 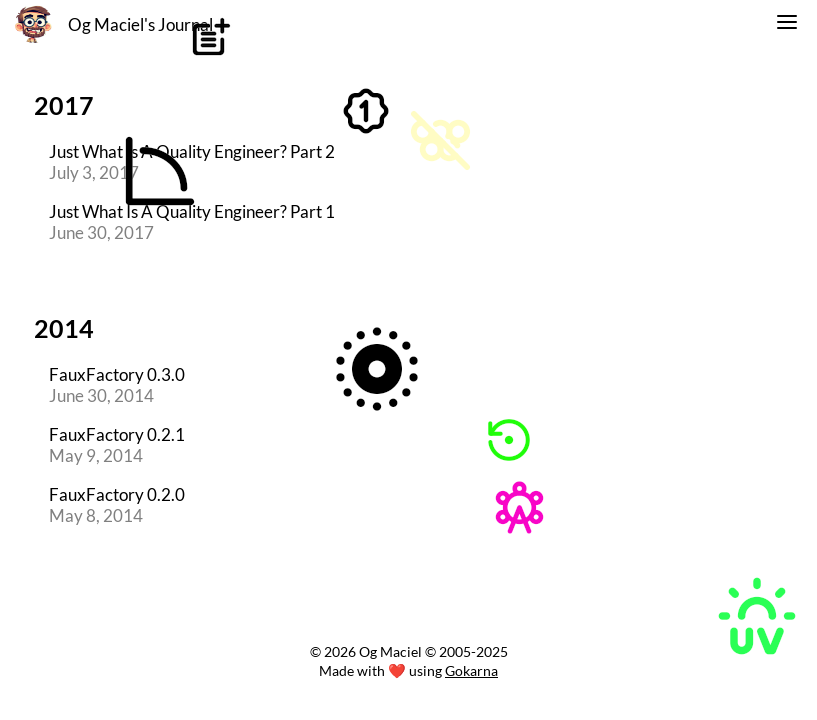 What do you see at coordinates (366, 111) in the screenshot?
I see `indicates first place or top ranking` at bounding box center [366, 111].